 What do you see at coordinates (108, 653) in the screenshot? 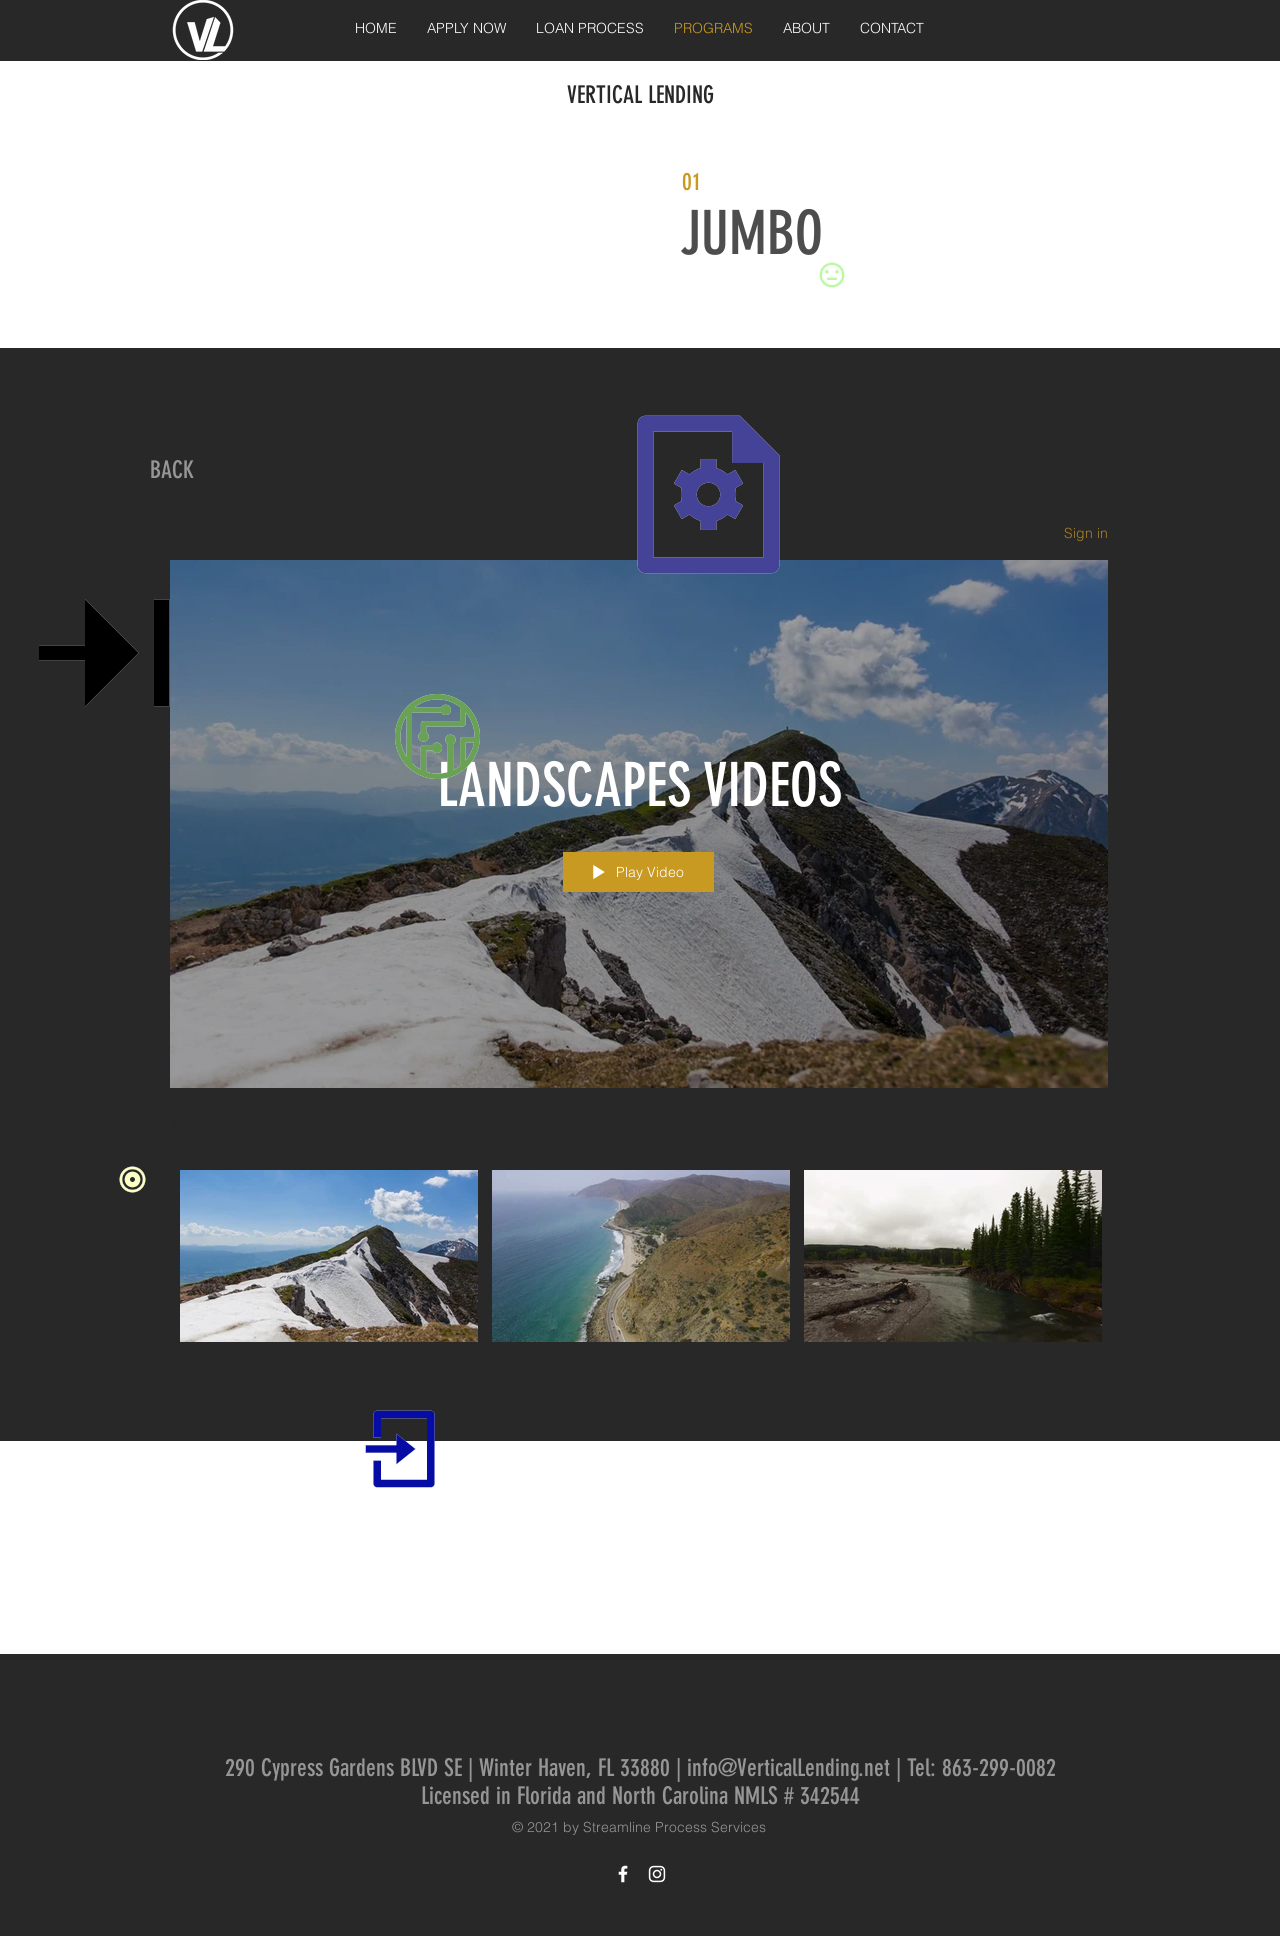
I see `collapse panel to the right` at bounding box center [108, 653].